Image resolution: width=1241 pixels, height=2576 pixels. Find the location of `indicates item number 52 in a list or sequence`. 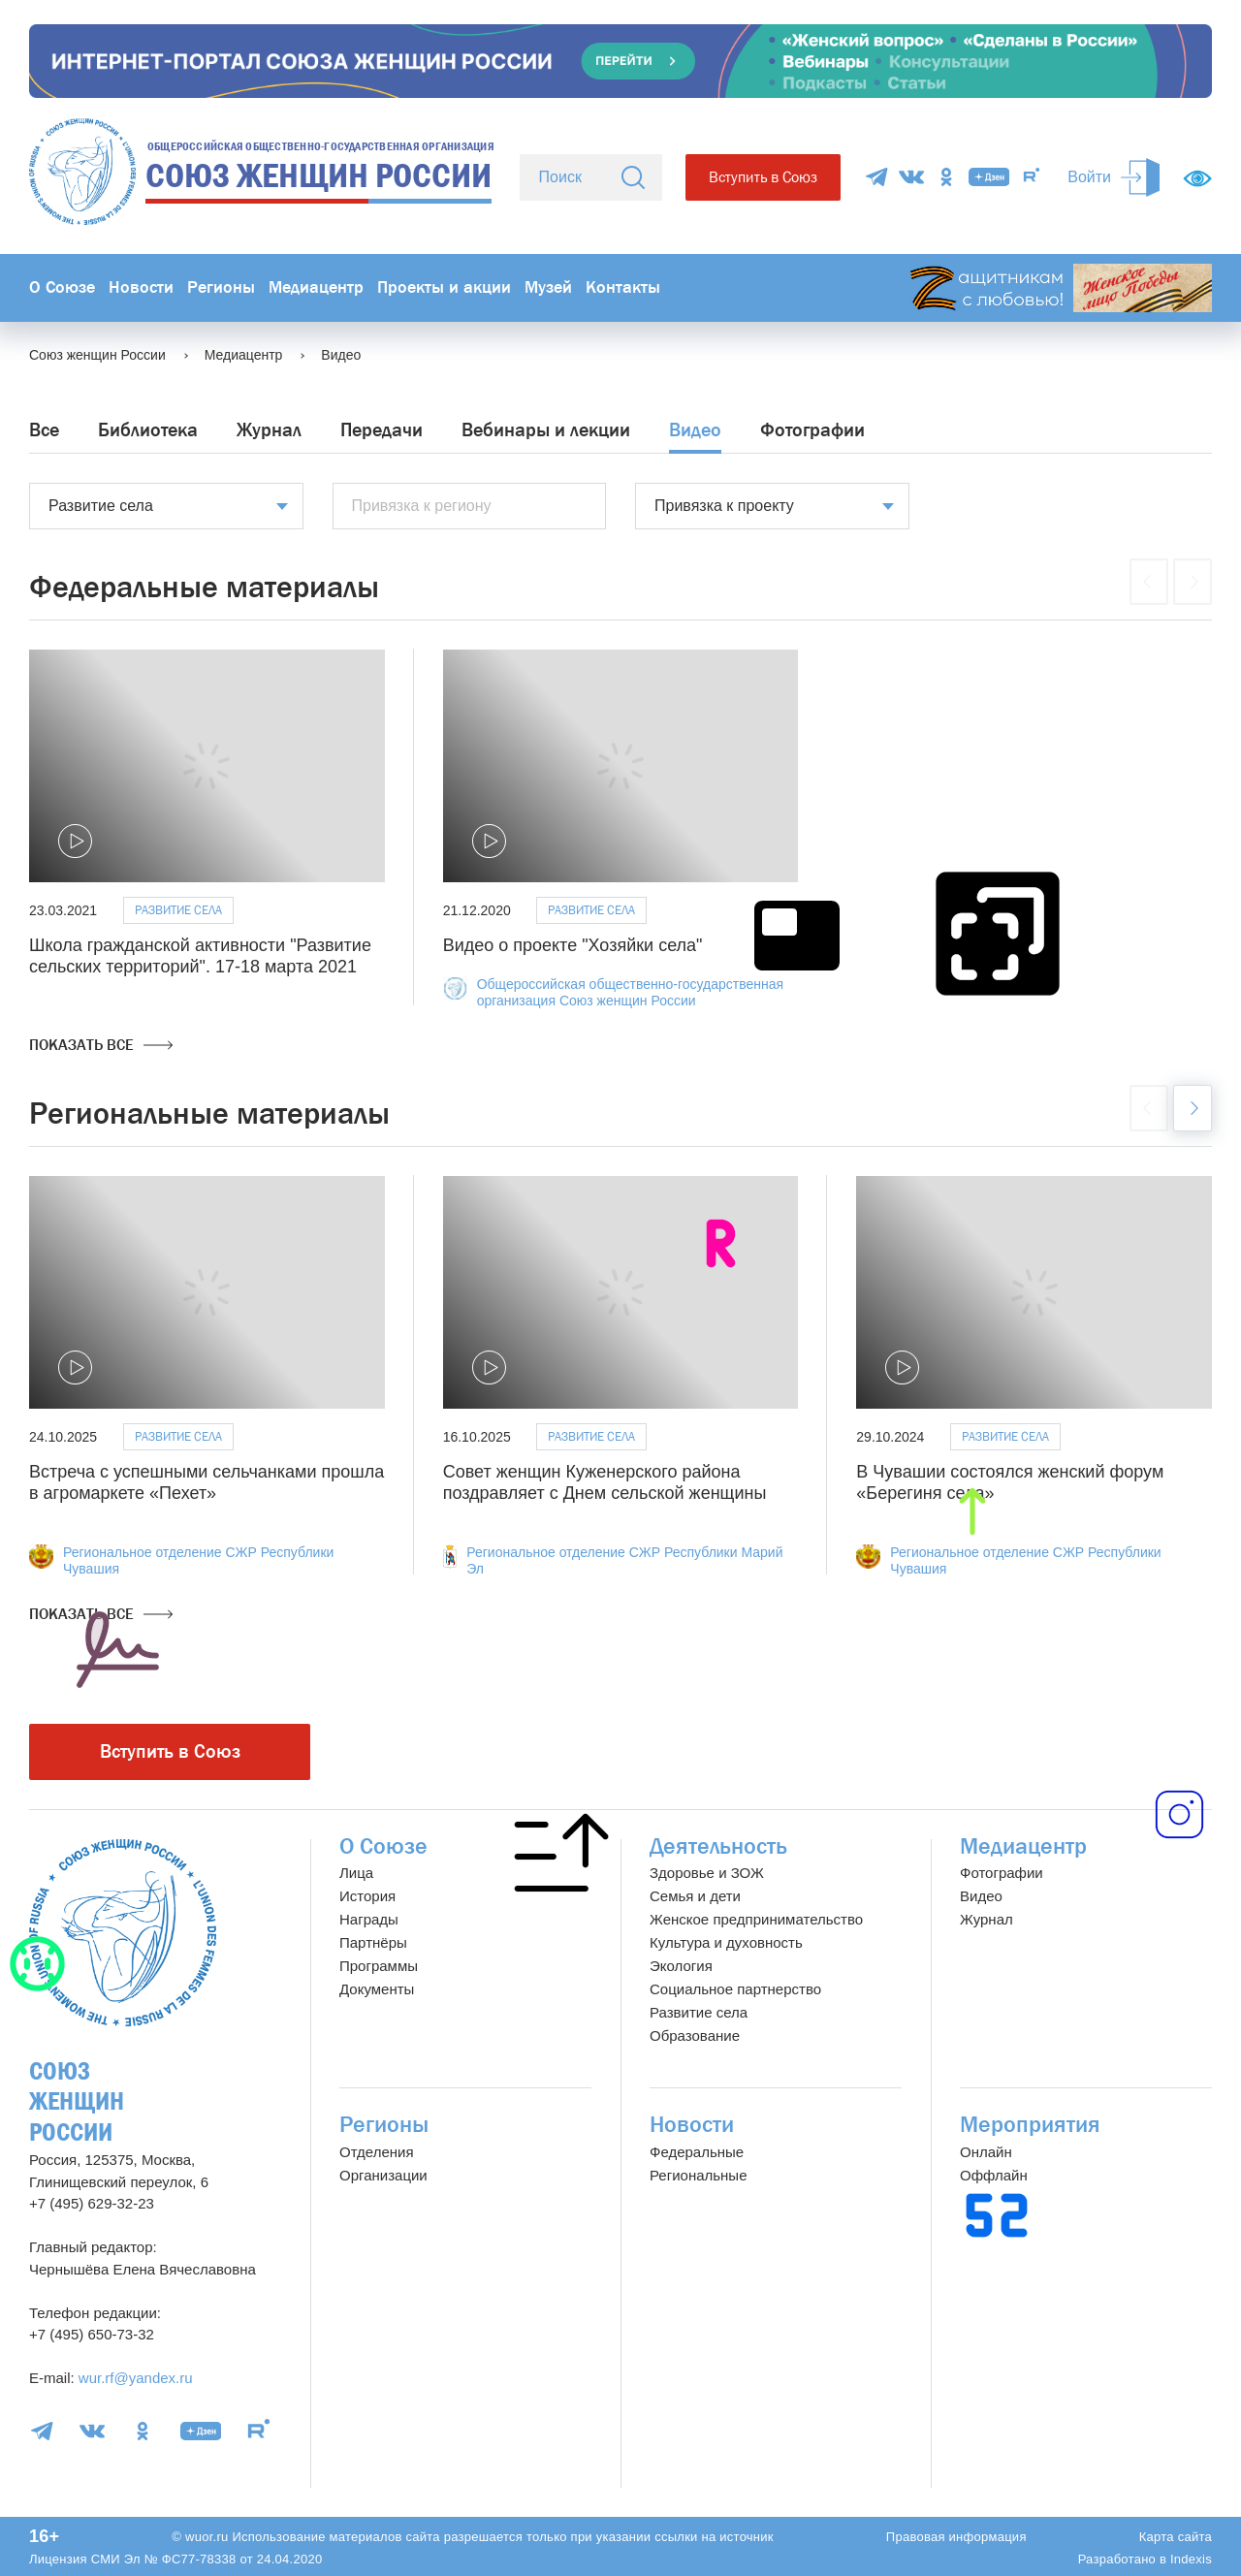

indicates item number 52 in a list or sequence is located at coordinates (997, 2215).